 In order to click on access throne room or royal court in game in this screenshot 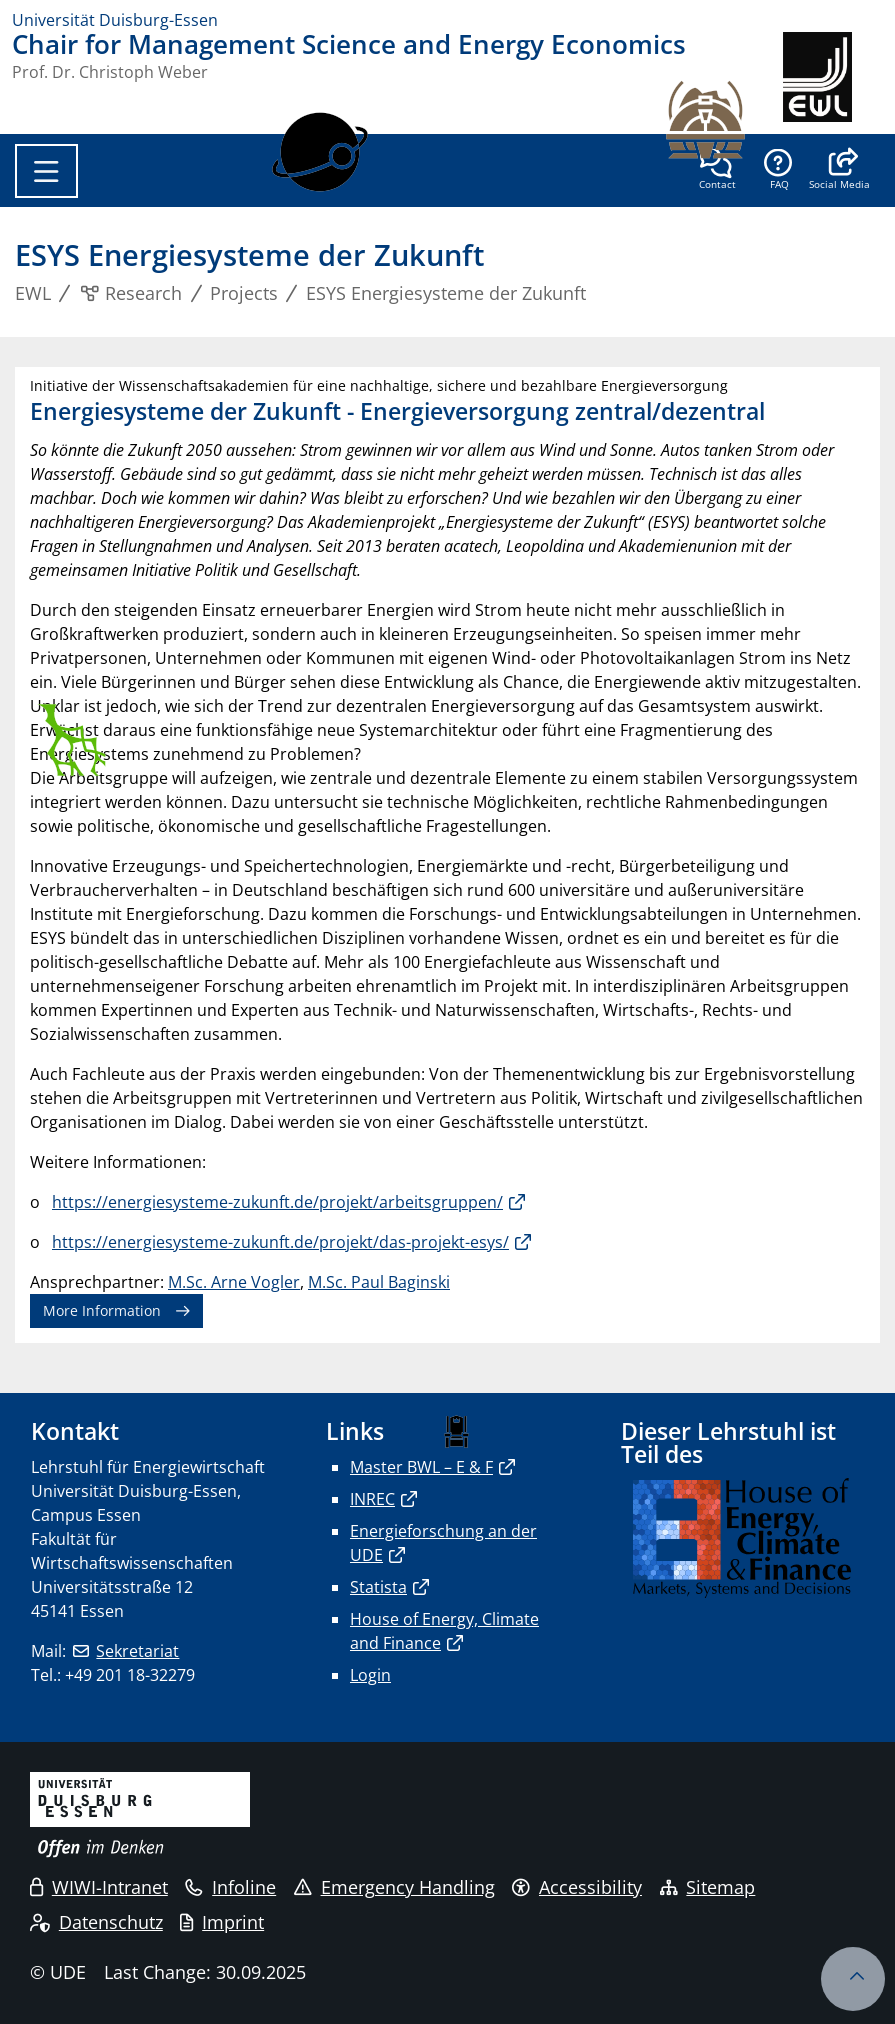, I will do `click(456, 1431)`.